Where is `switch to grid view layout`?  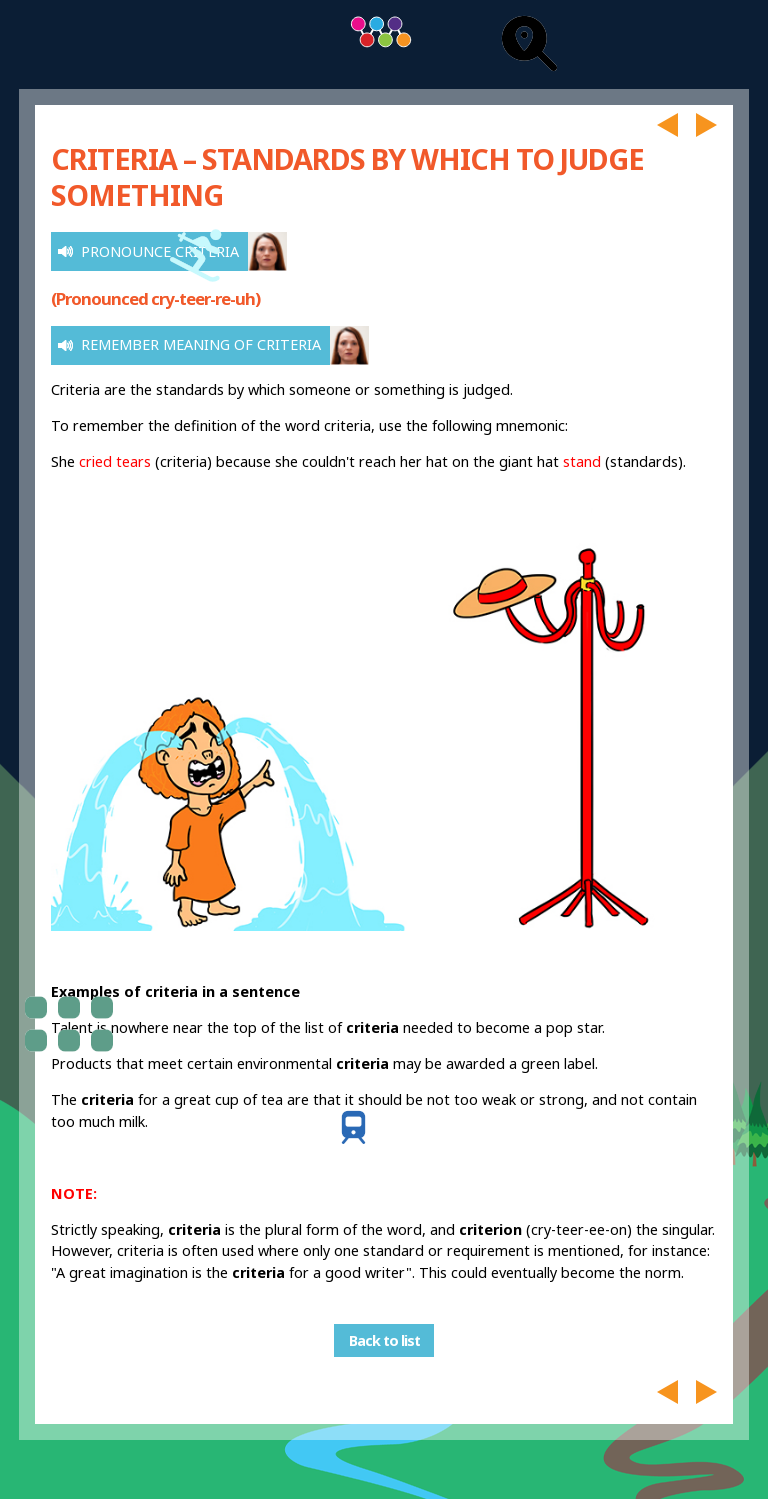
switch to grid view layout is located at coordinates (69, 1024).